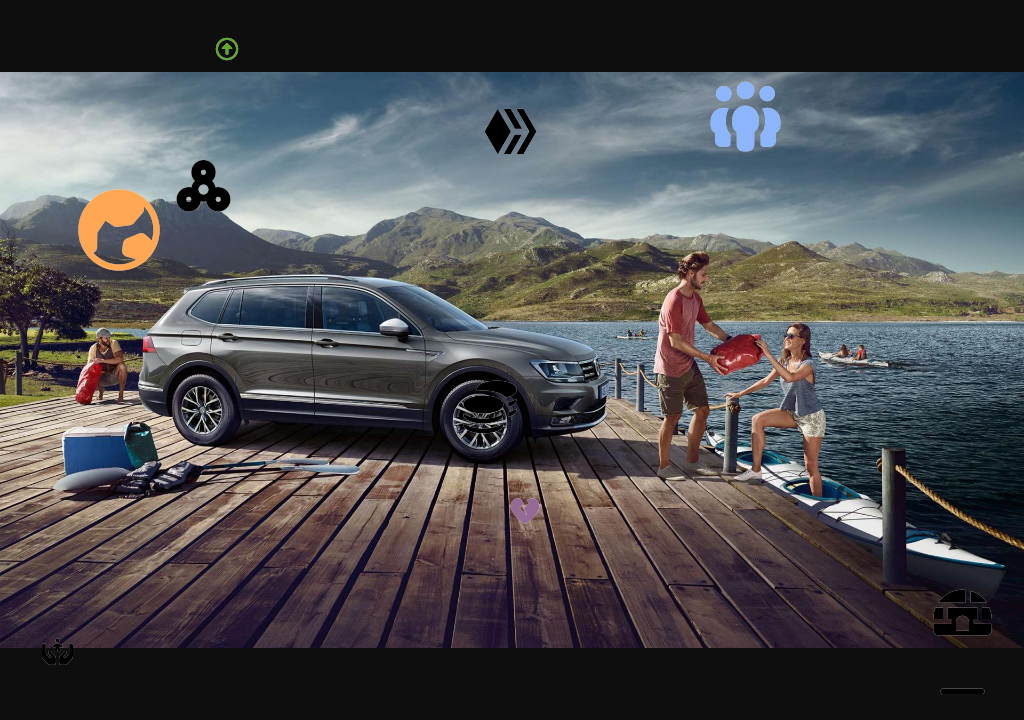 This screenshot has width=1024, height=720. Describe the element at coordinates (962, 612) in the screenshot. I see `indicates cold weather or winter conditions` at that location.